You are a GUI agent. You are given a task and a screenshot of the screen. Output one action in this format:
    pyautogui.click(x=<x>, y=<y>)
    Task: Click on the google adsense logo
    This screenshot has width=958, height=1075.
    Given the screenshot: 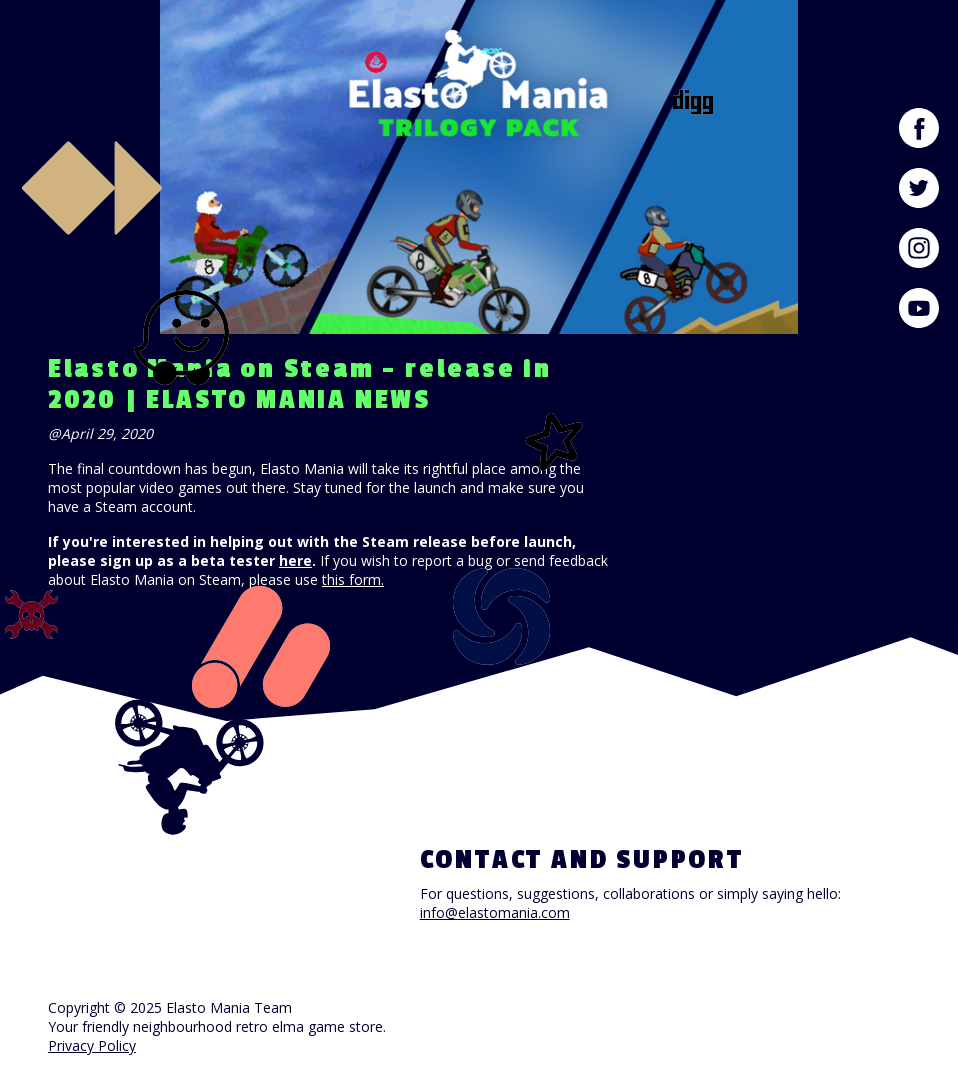 What is the action you would take?
    pyautogui.click(x=261, y=647)
    